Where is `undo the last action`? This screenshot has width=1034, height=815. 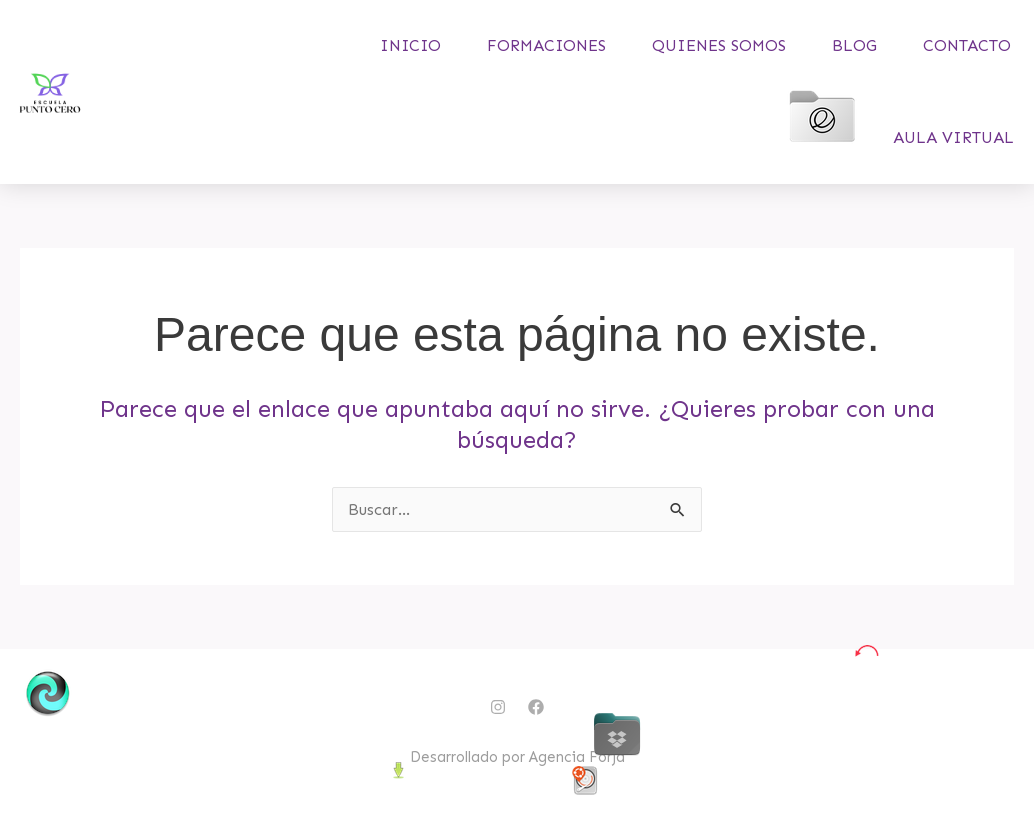 undo the last action is located at coordinates (867, 650).